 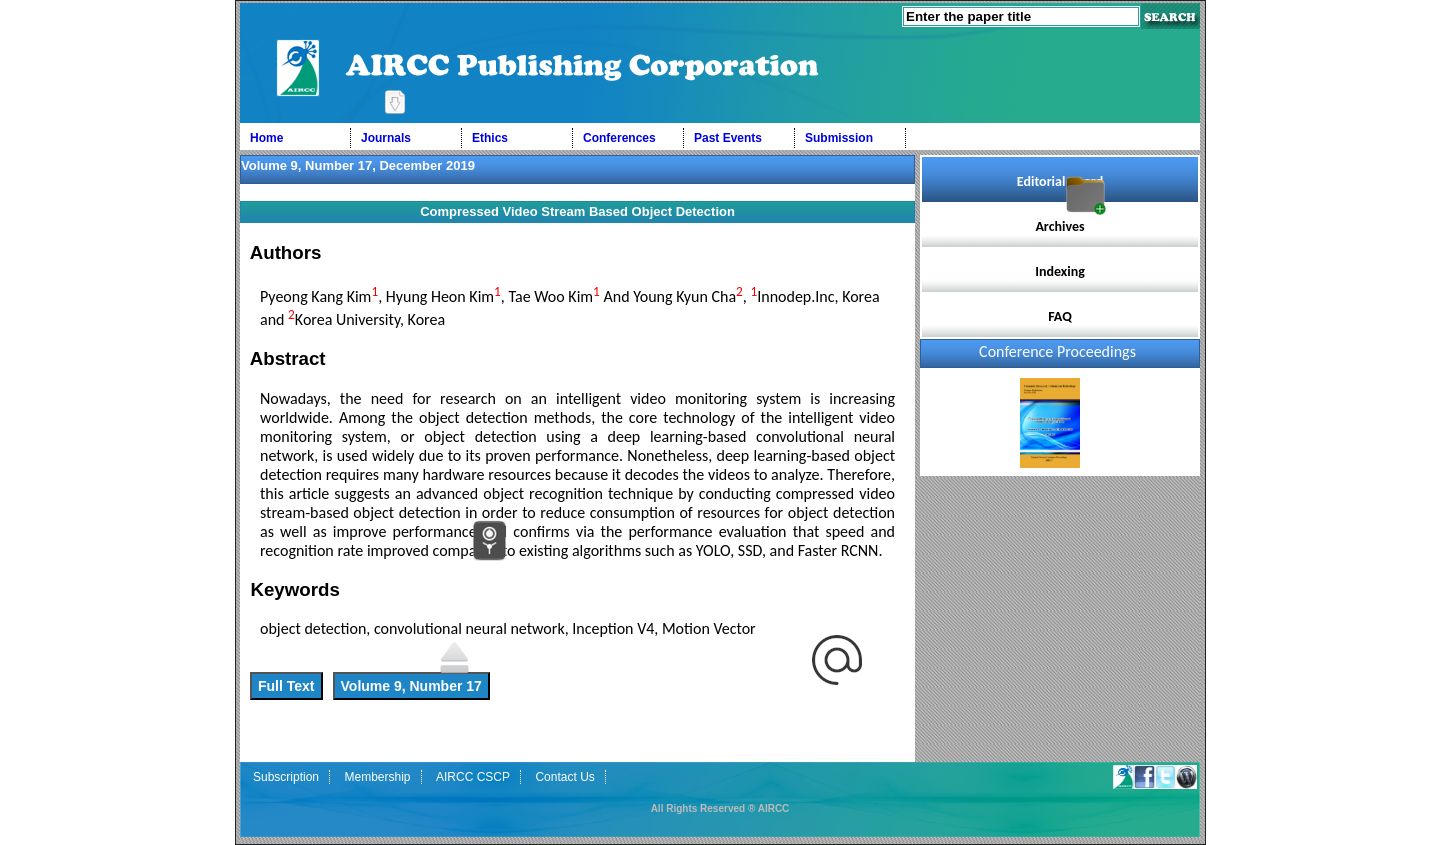 What do you see at coordinates (837, 660) in the screenshot?
I see `manage linked online accounts` at bounding box center [837, 660].